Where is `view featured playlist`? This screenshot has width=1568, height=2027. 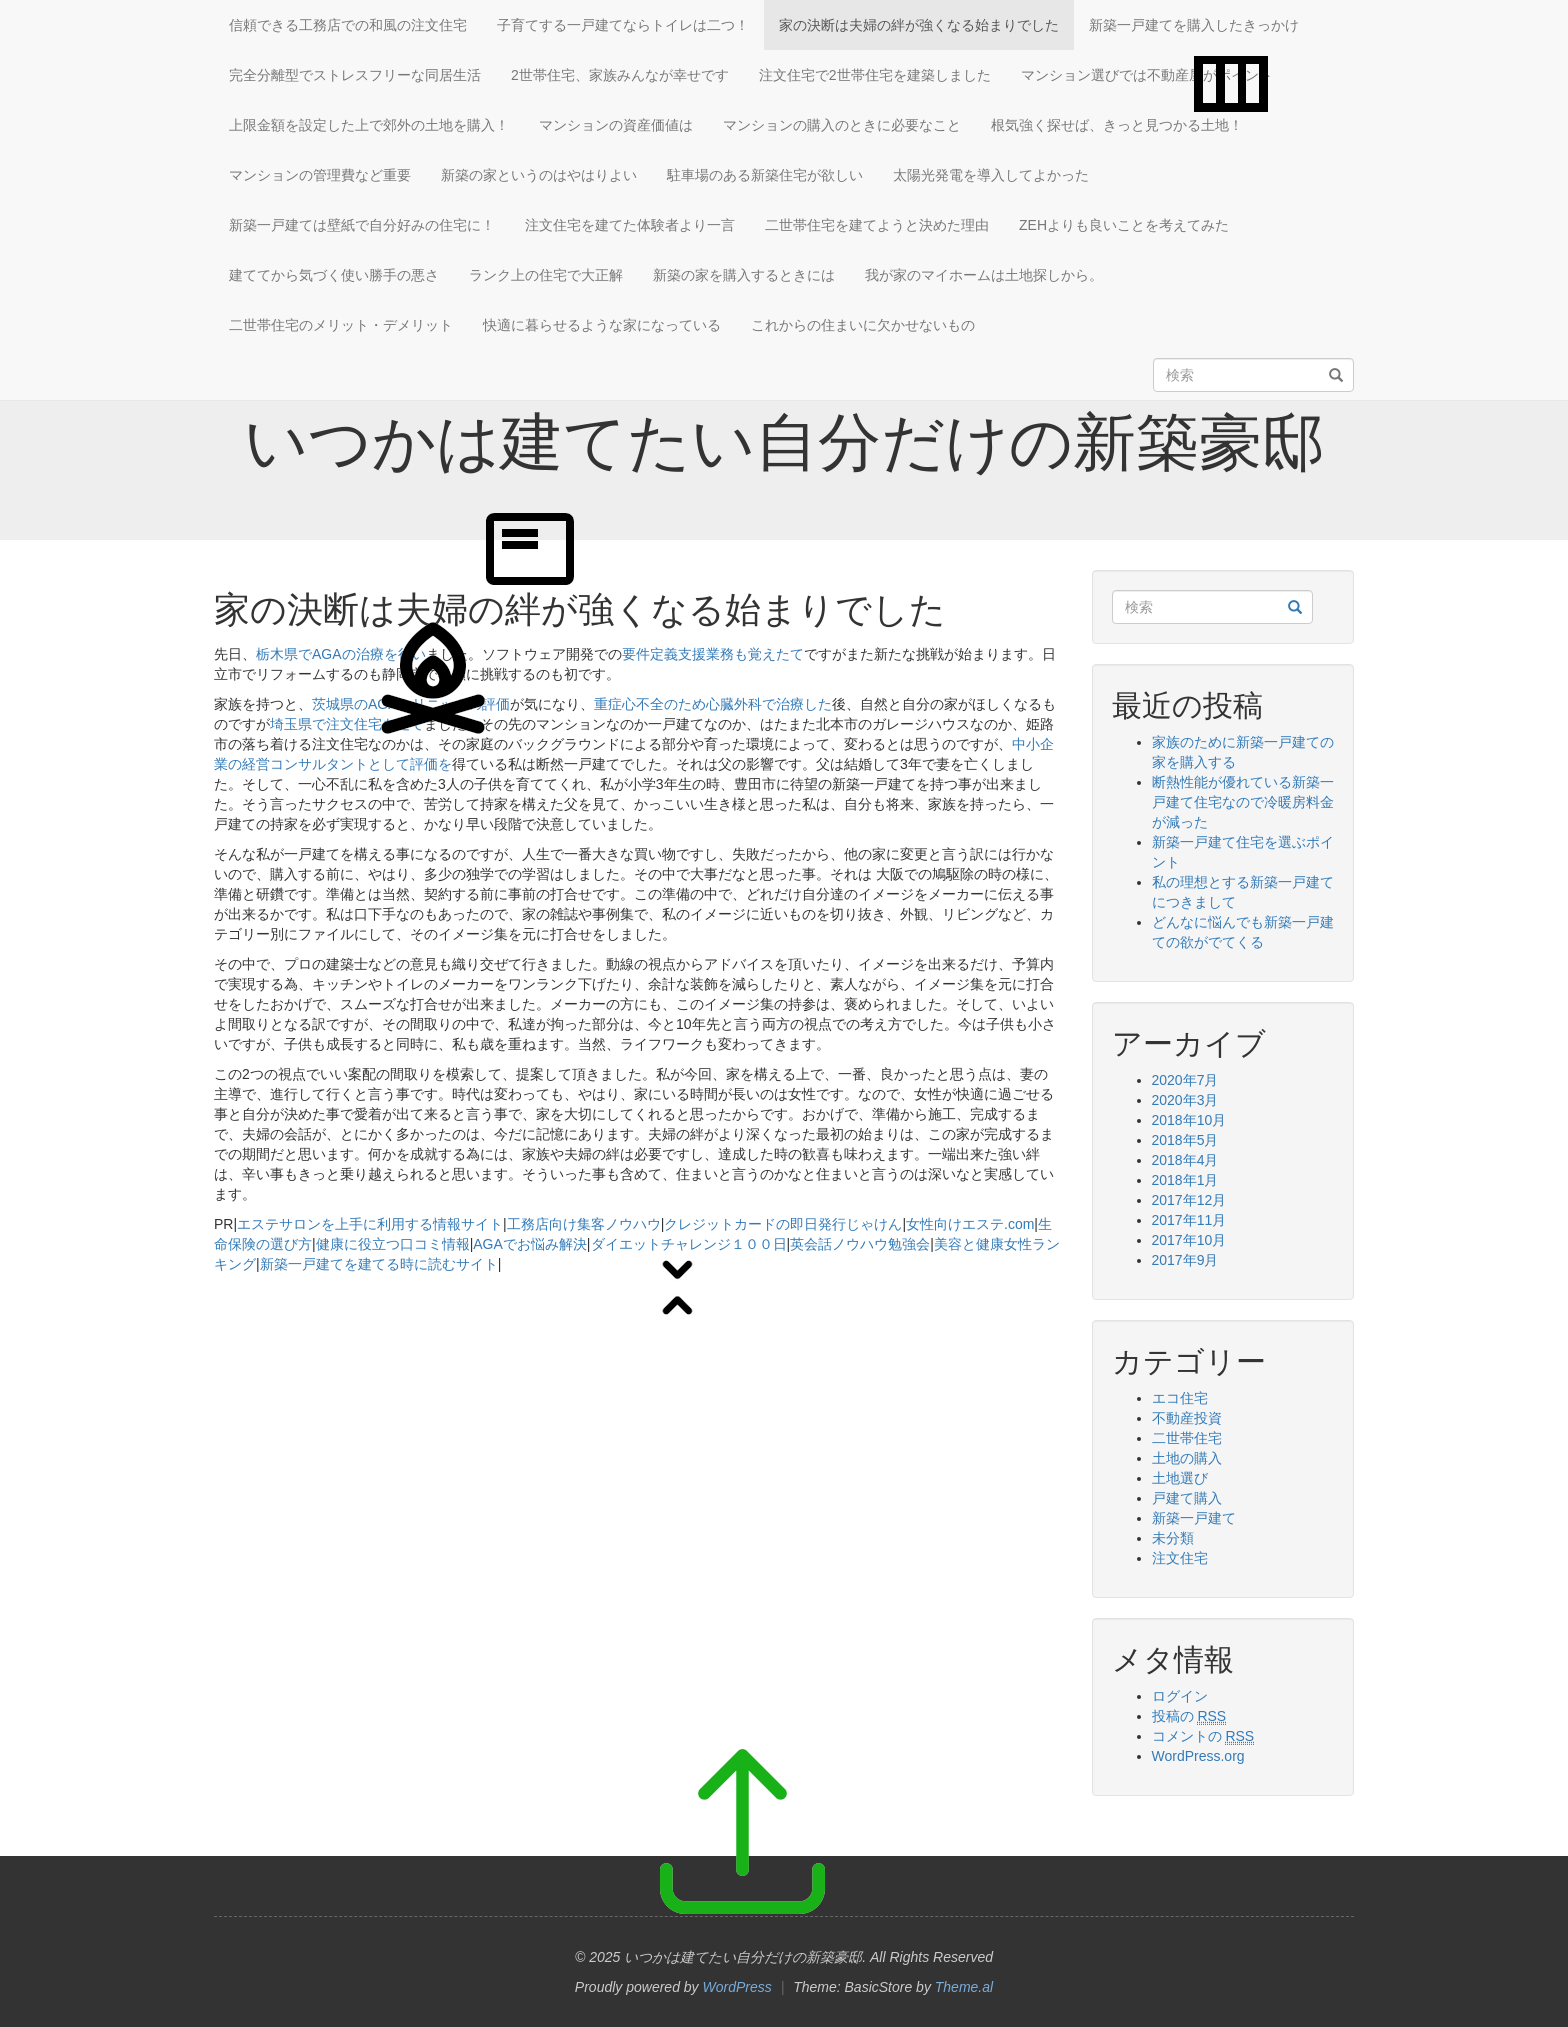
view featured playlist is located at coordinates (530, 549).